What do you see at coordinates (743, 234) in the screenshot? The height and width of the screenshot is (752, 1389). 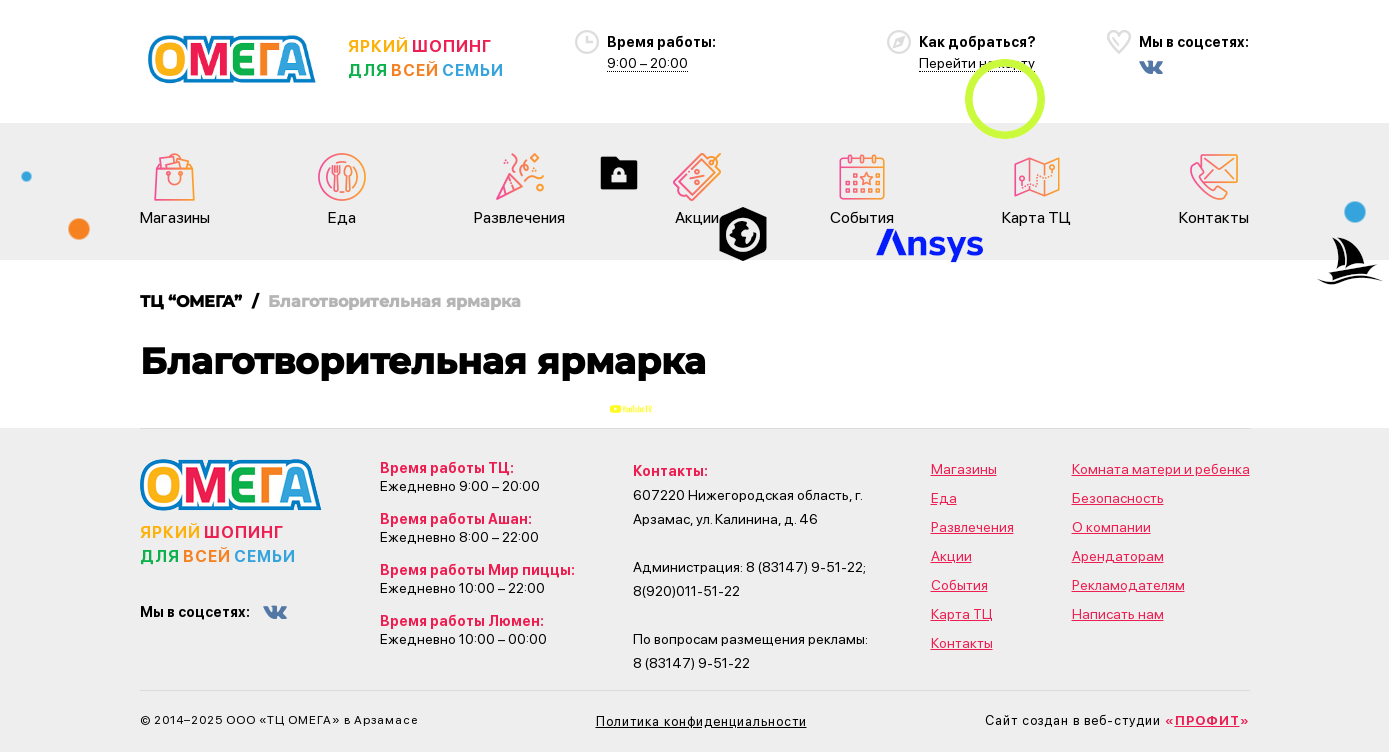 I see `open ArcGIS mapping application` at bounding box center [743, 234].